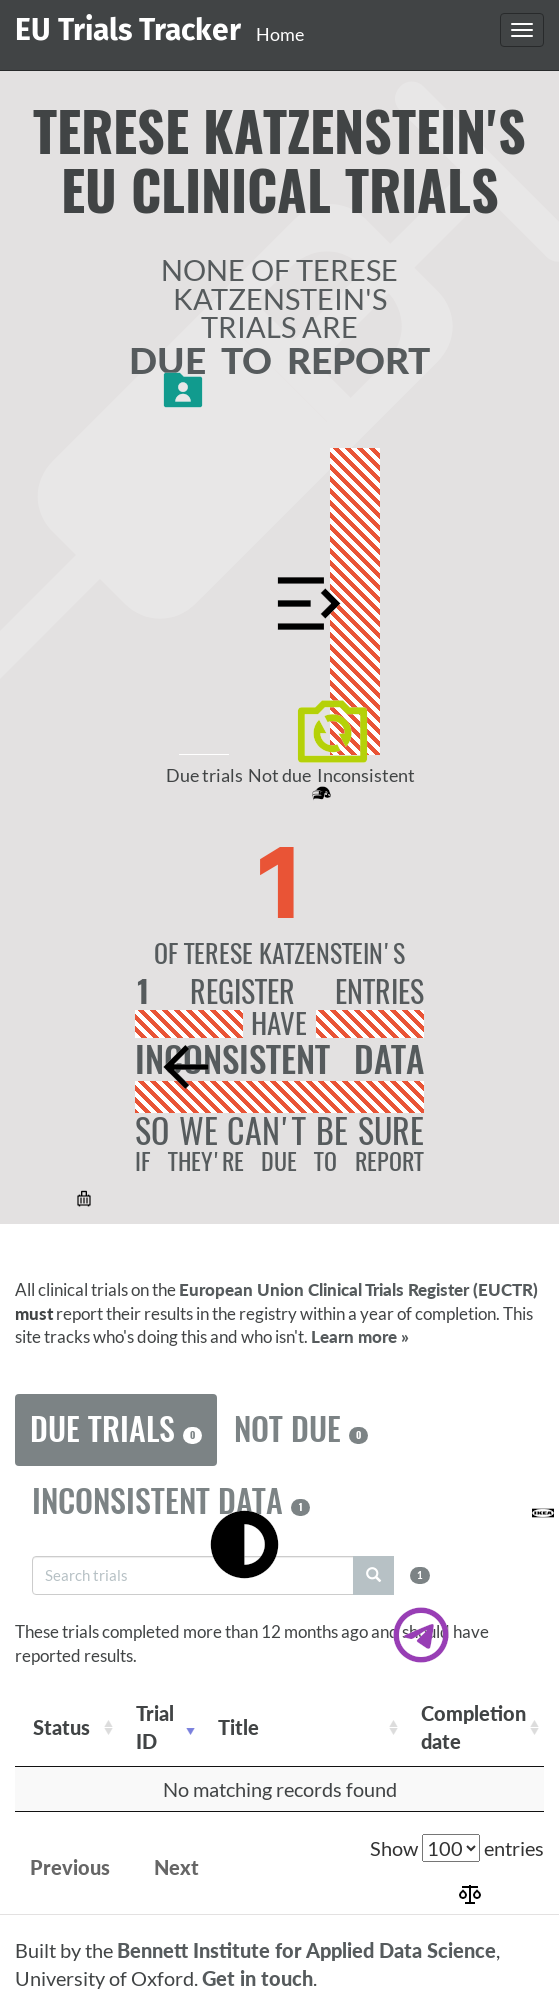  Describe the element at coordinates (244, 1544) in the screenshot. I see `loading indicator showing 50% progress` at that location.